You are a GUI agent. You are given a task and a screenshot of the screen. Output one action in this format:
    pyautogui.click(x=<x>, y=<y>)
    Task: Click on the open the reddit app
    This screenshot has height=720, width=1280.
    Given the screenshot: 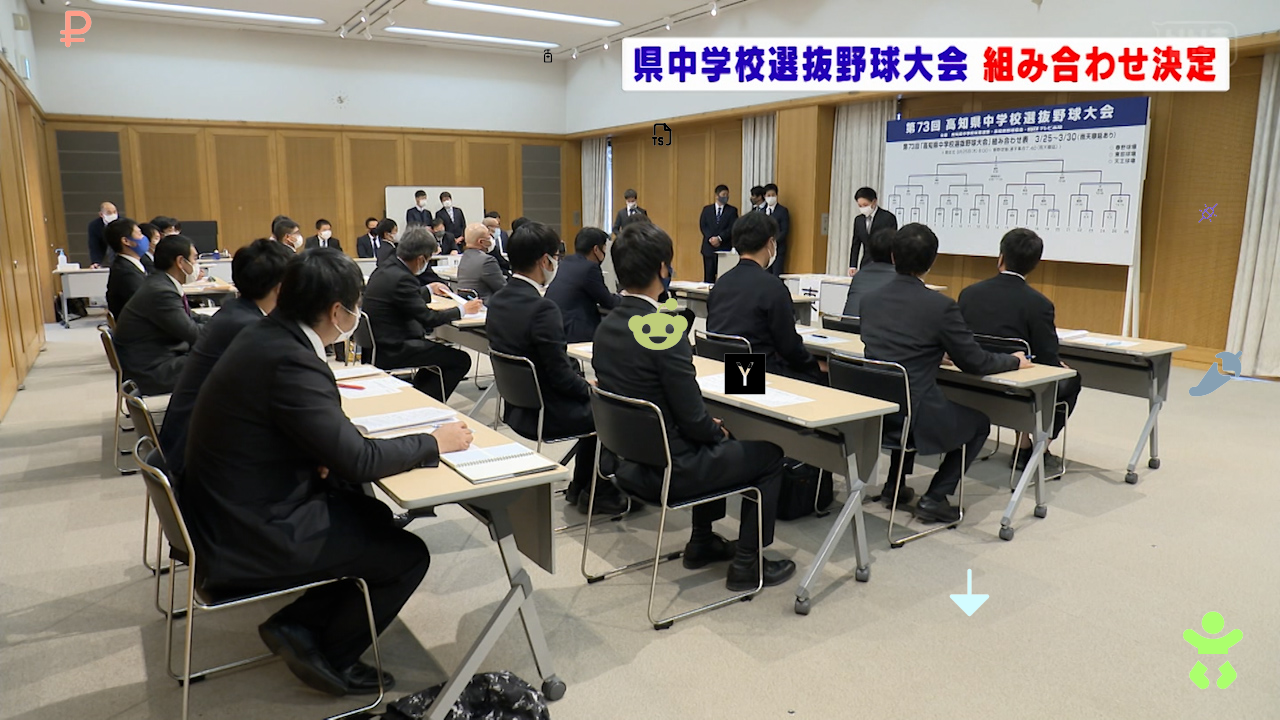 What is the action you would take?
    pyautogui.click(x=658, y=324)
    